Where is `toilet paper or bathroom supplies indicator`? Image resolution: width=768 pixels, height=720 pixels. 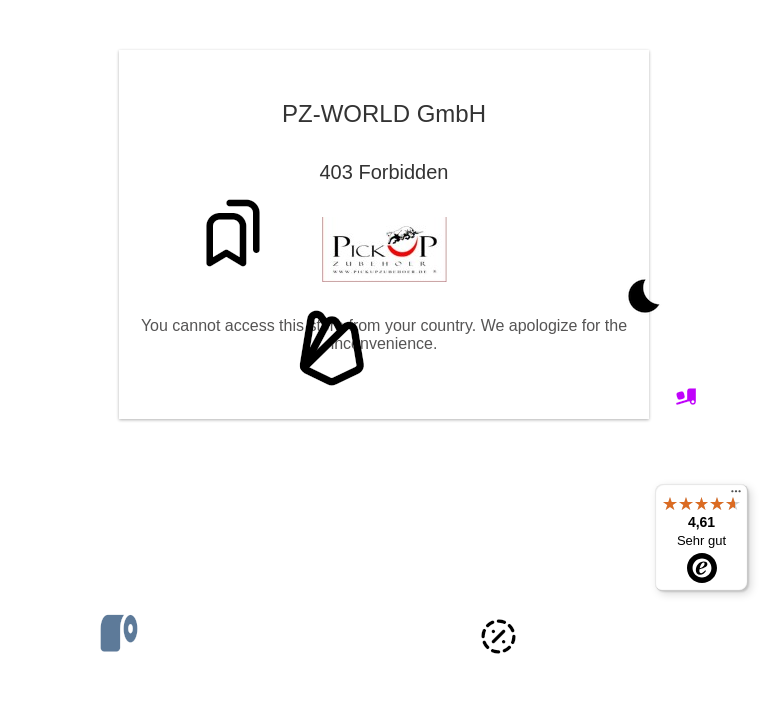
toilet paper or bathroom supplies indicator is located at coordinates (119, 631).